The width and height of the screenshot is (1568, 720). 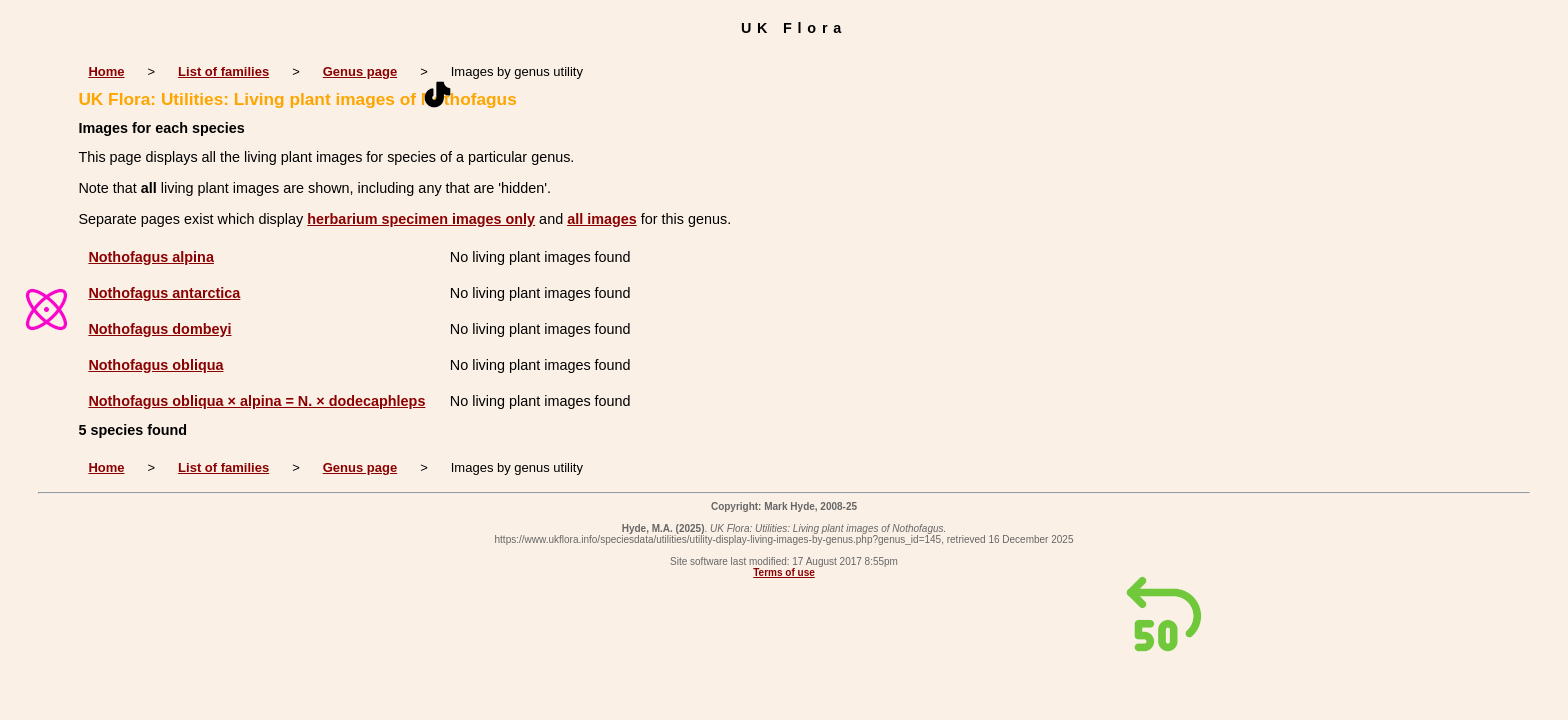 What do you see at coordinates (1162, 616) in the screenshot?
I see `rewind 50 seconds backward` at bounding box center [1162, 616].